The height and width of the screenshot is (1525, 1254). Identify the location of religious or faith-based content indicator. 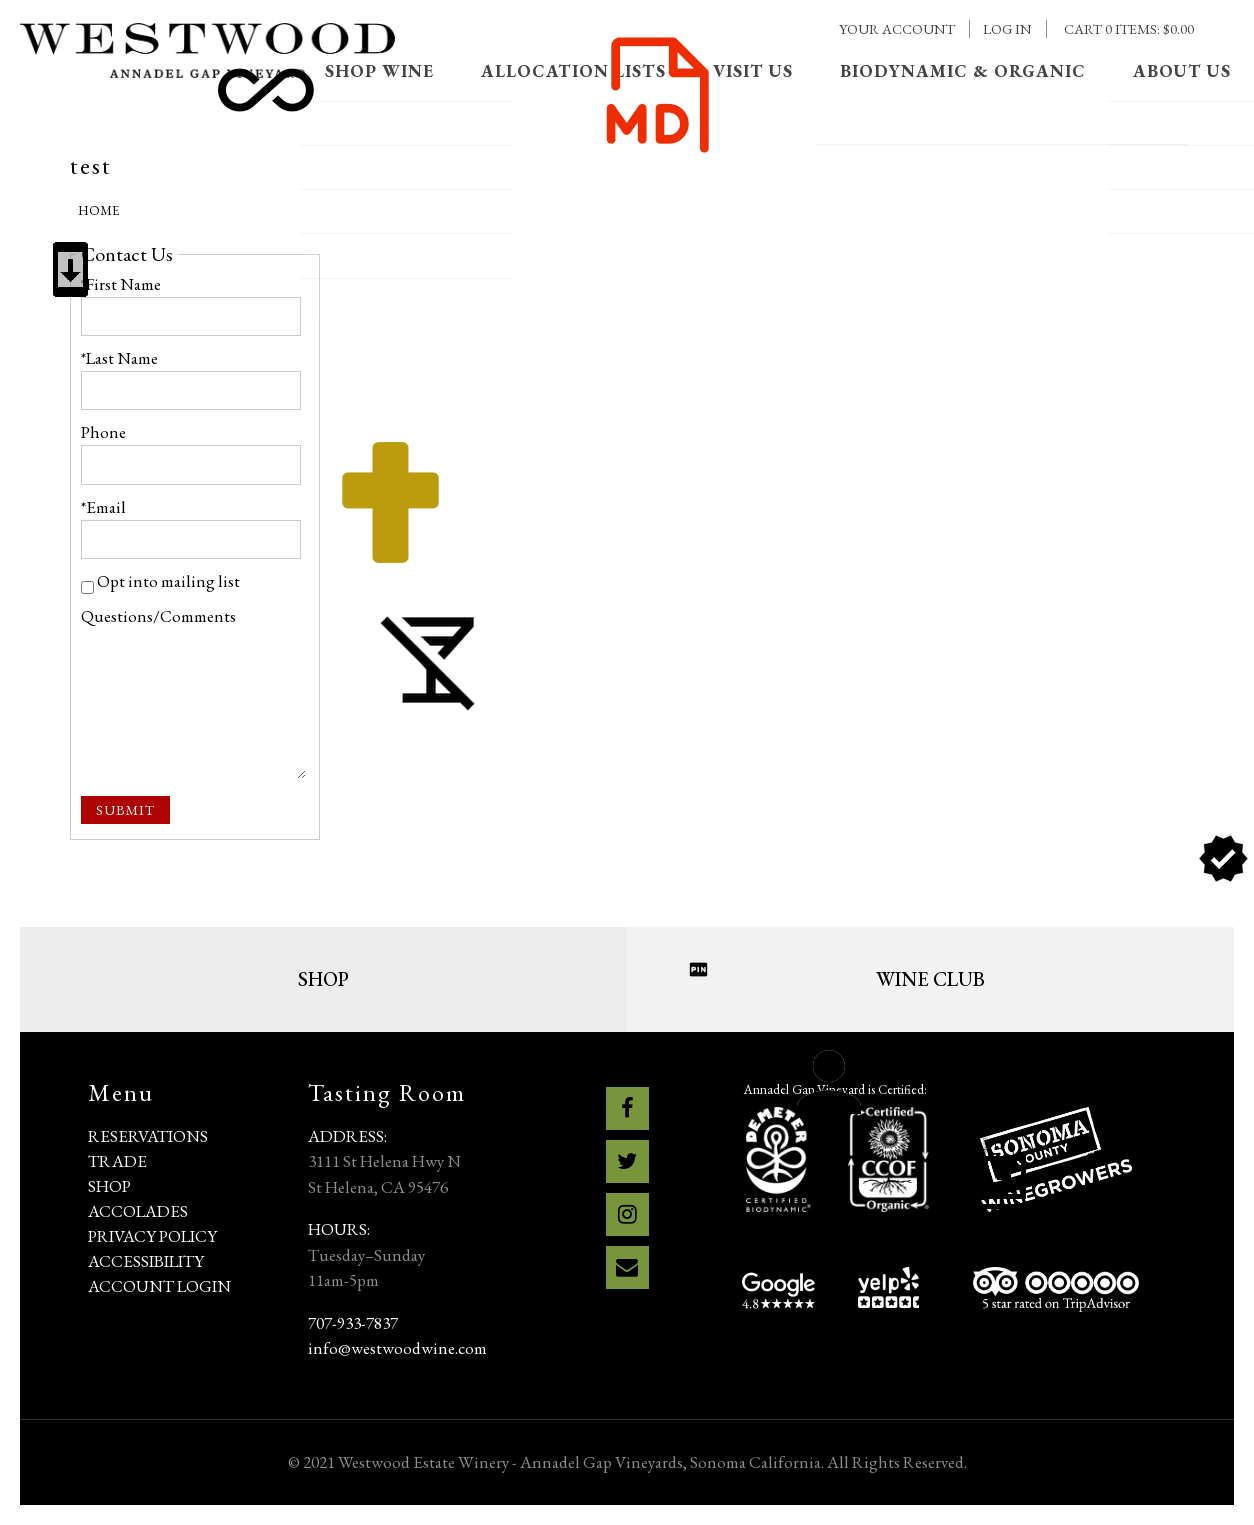
(390, 502).